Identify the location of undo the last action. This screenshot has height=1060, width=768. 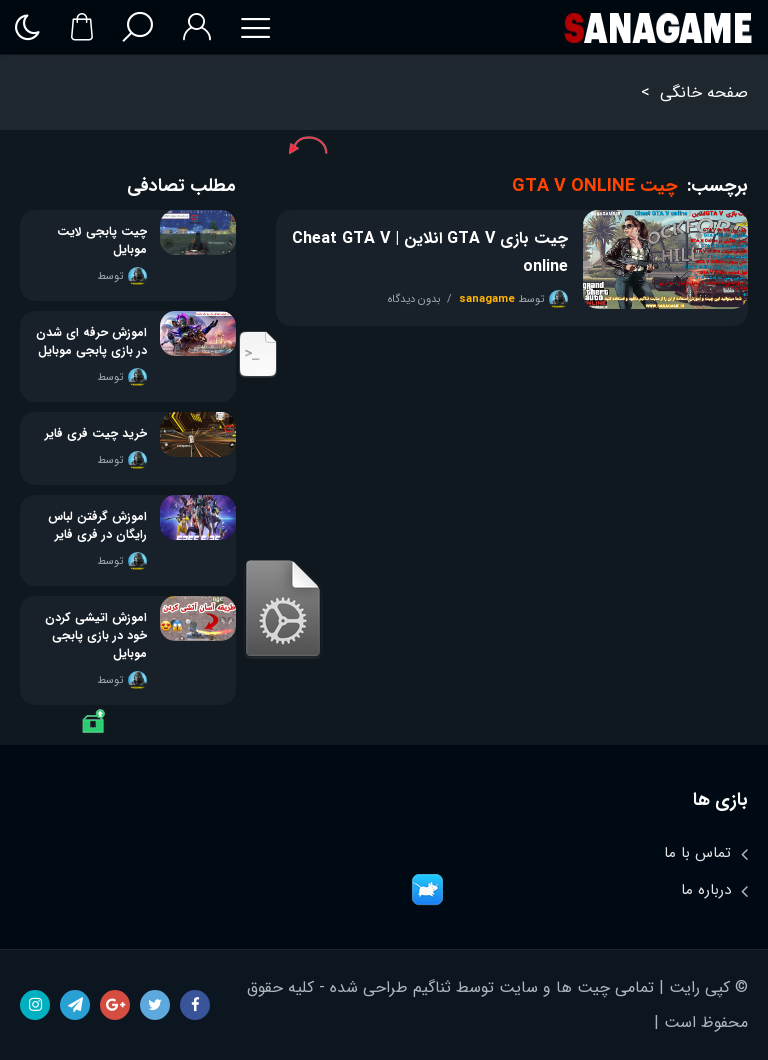
(308, 145).